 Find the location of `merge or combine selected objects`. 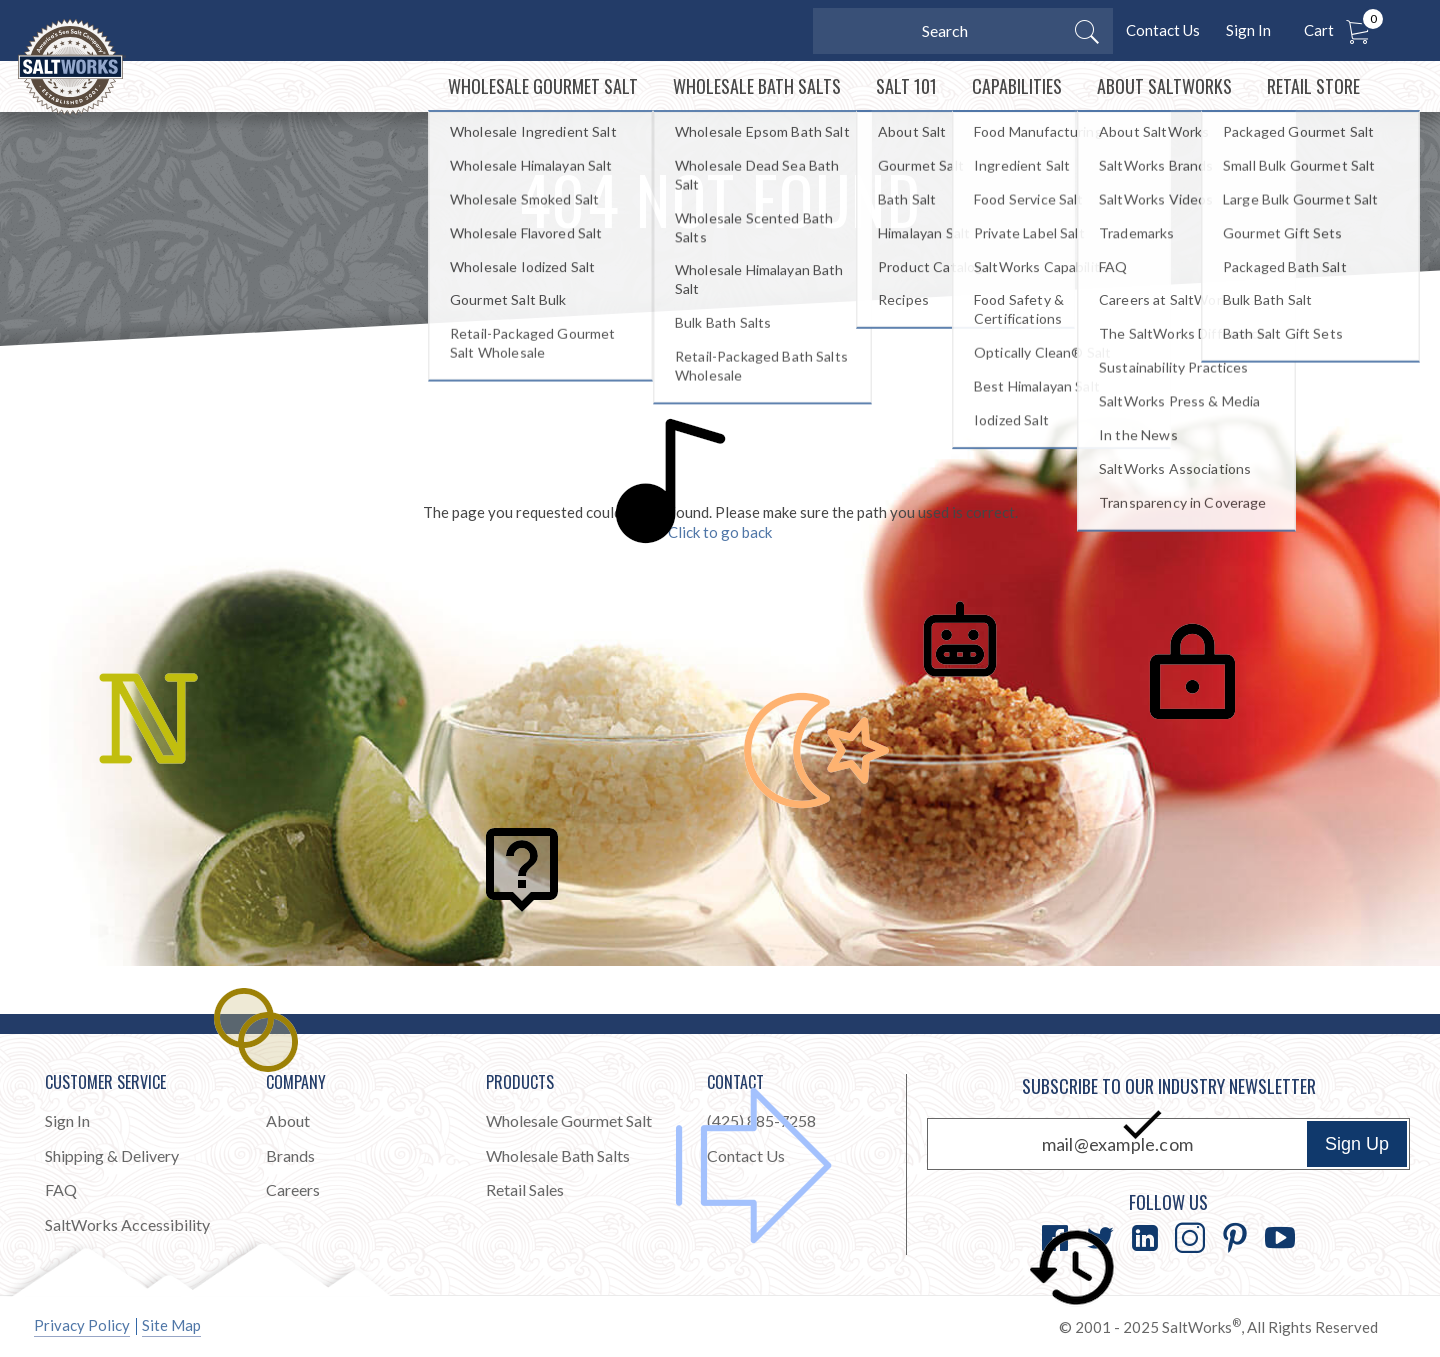

merge or combine selected objects is located at coordinates (256, 1030).